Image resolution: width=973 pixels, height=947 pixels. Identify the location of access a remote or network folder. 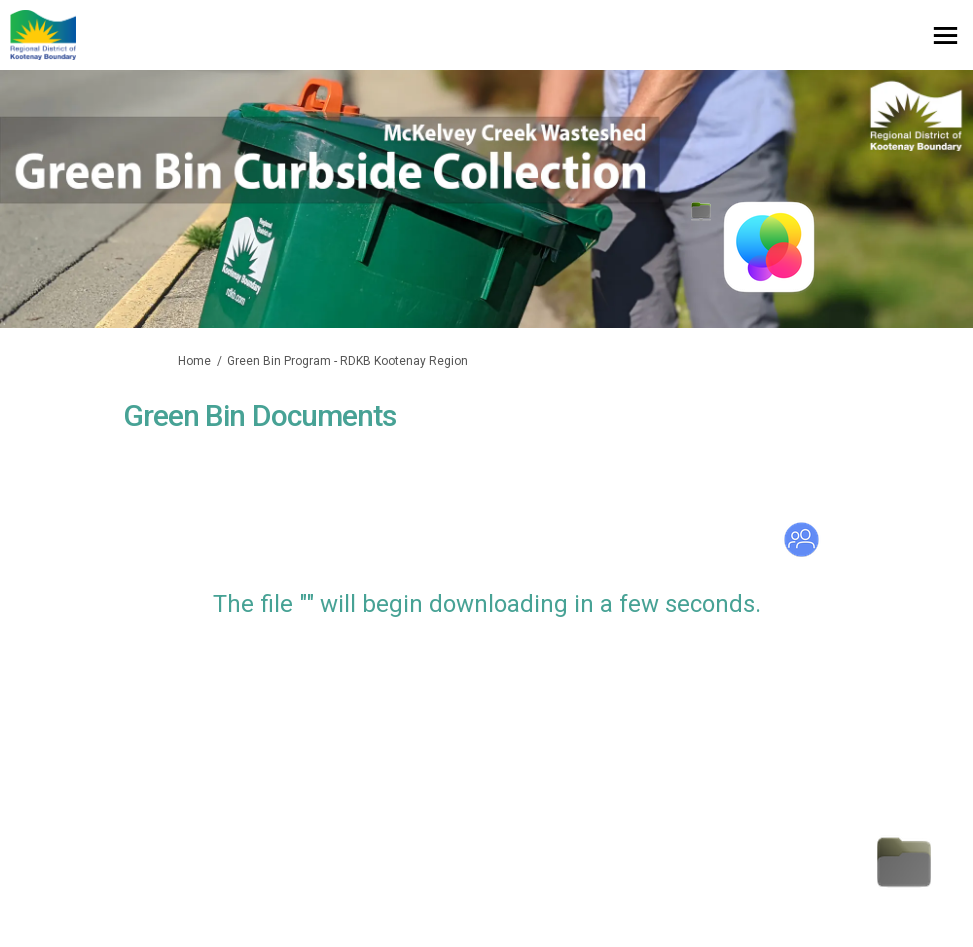
(701, 211).